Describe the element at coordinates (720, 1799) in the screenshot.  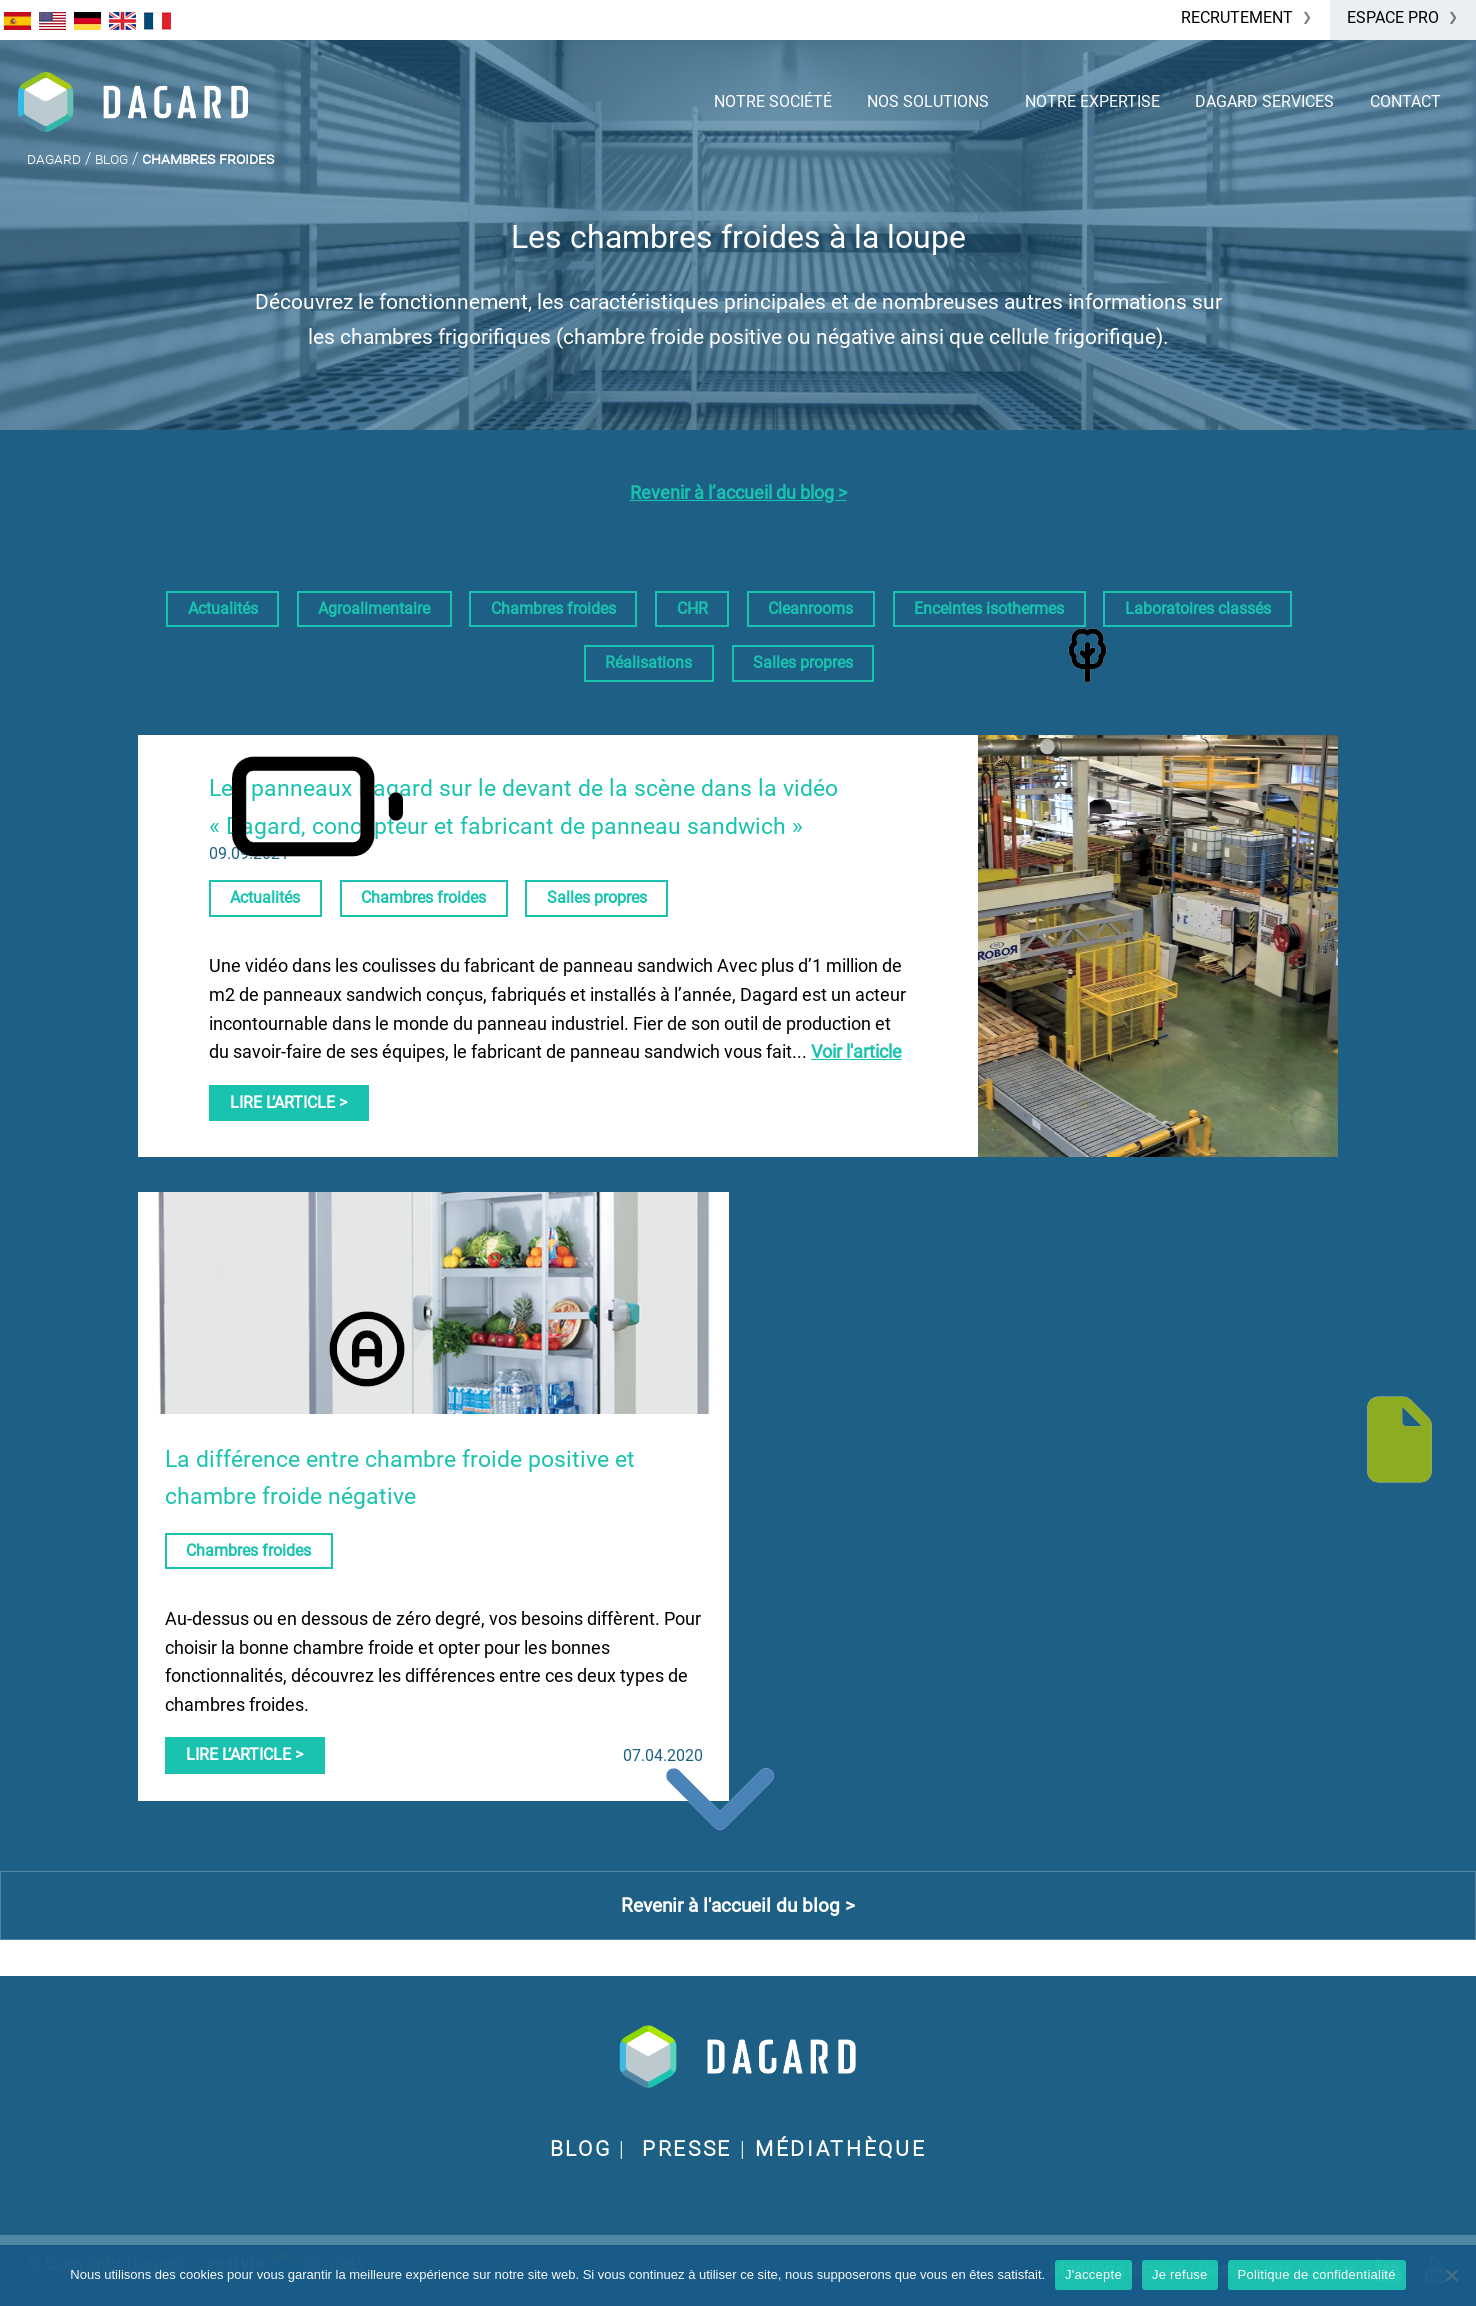
I see `expand a dropdown menu or collapsed section` at that location.